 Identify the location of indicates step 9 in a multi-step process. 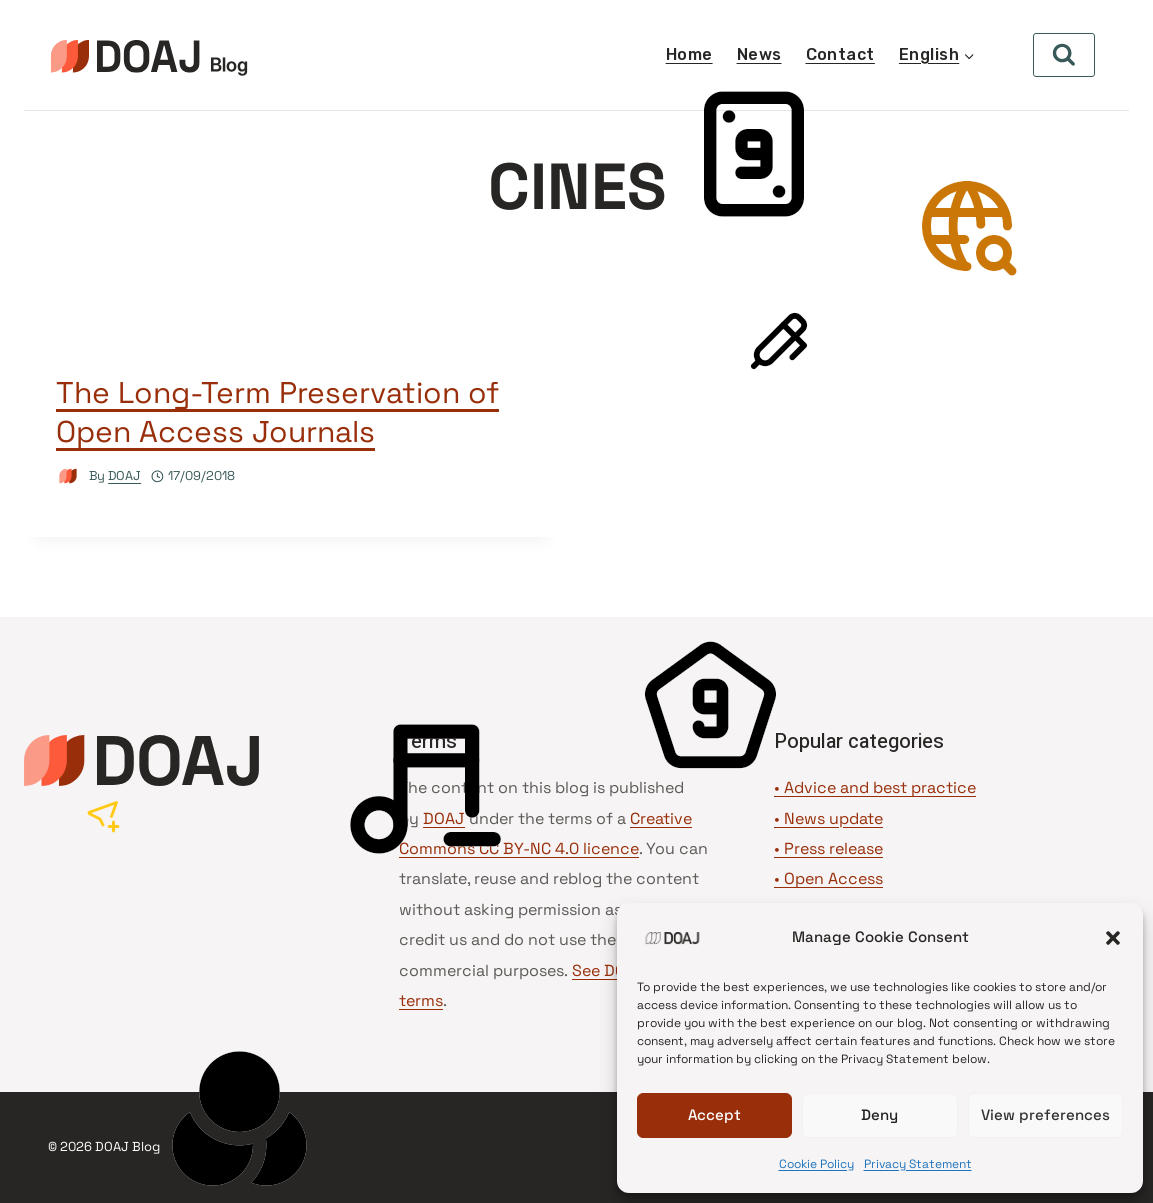
(710, 708).